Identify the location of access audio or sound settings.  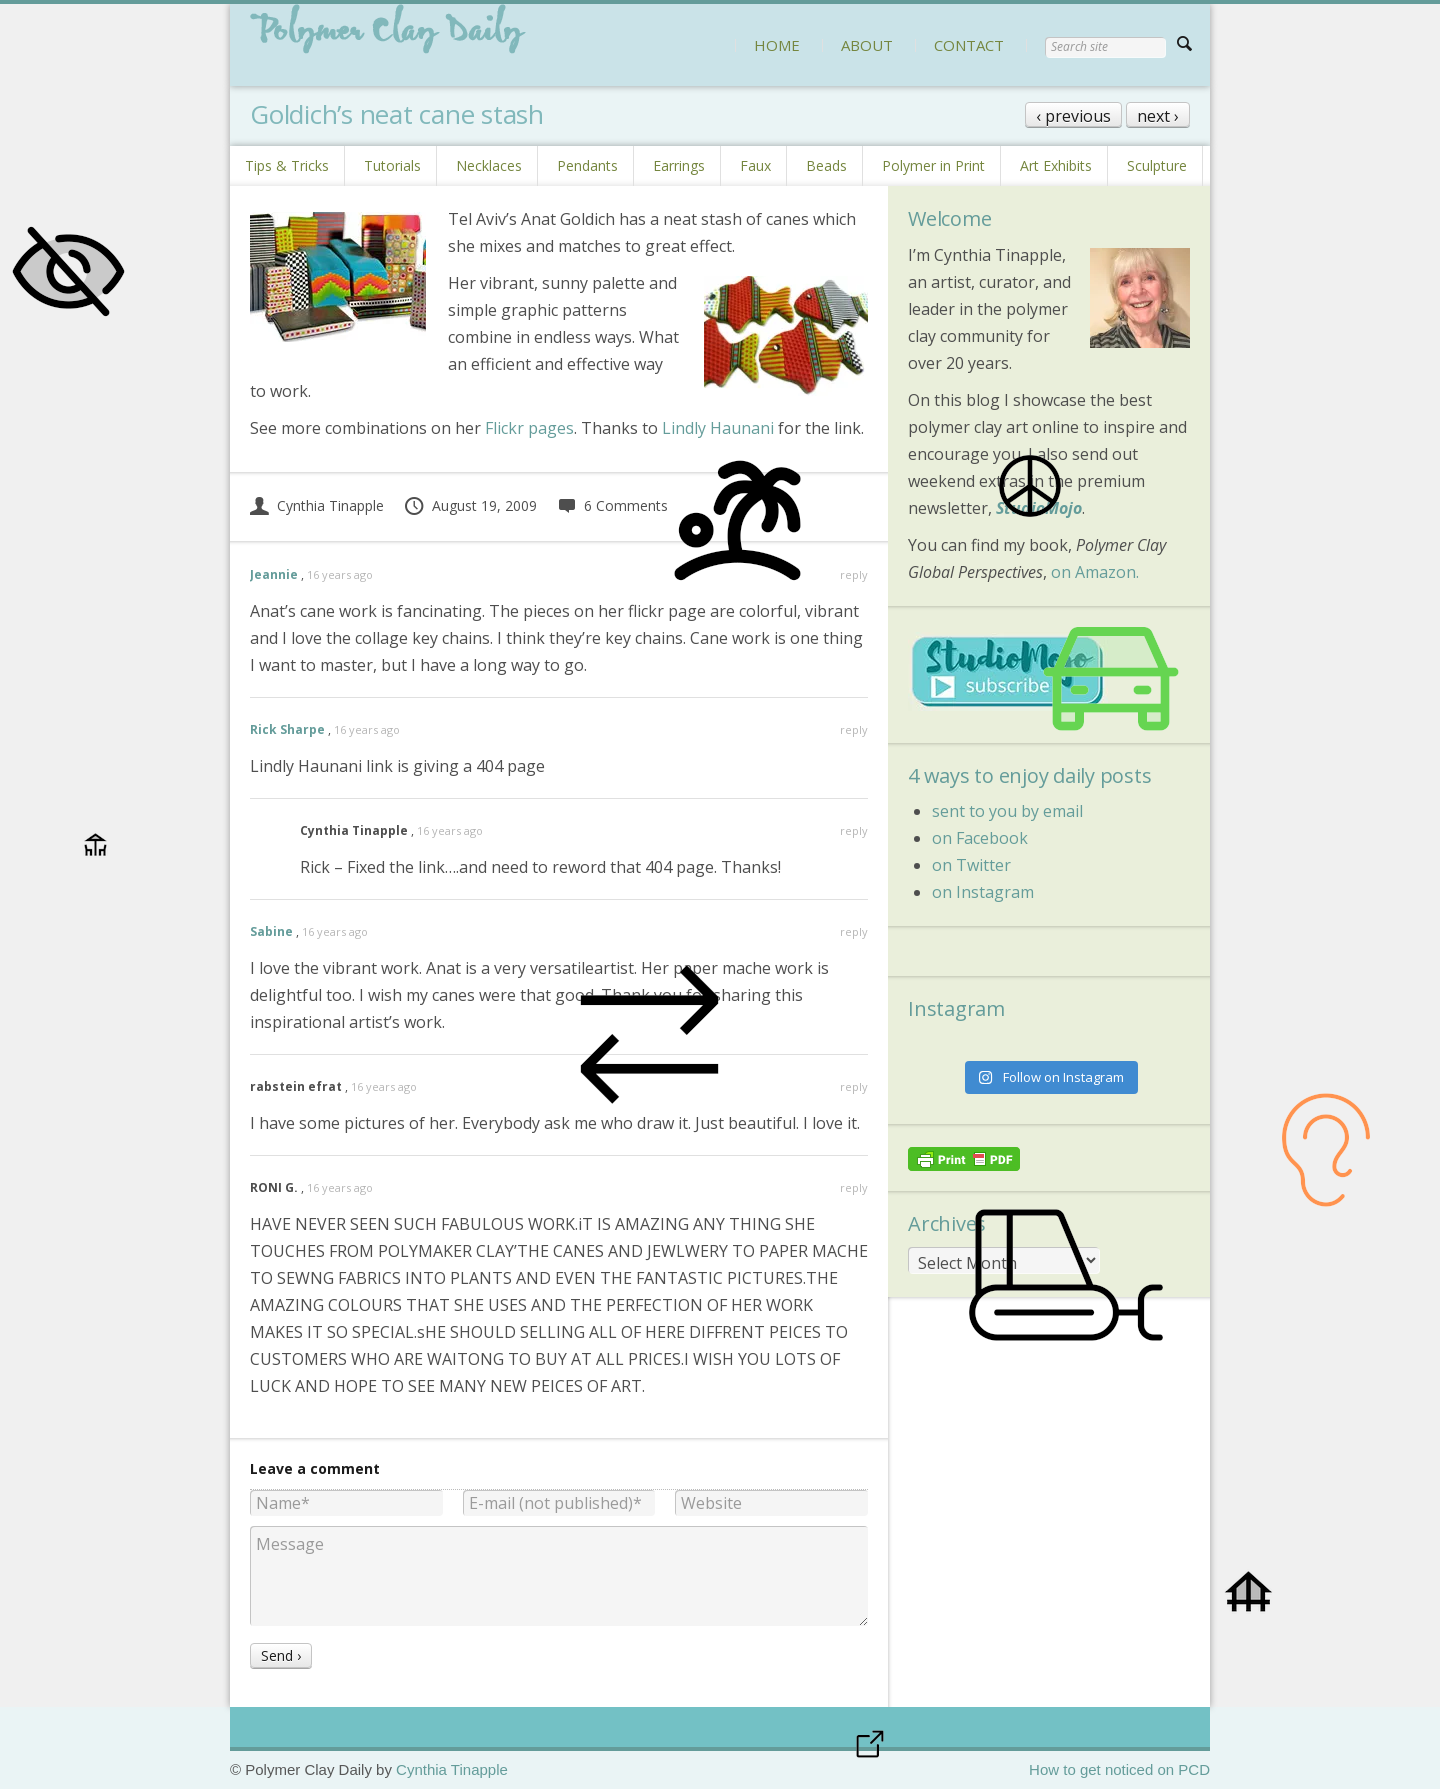
(1326, 1150).